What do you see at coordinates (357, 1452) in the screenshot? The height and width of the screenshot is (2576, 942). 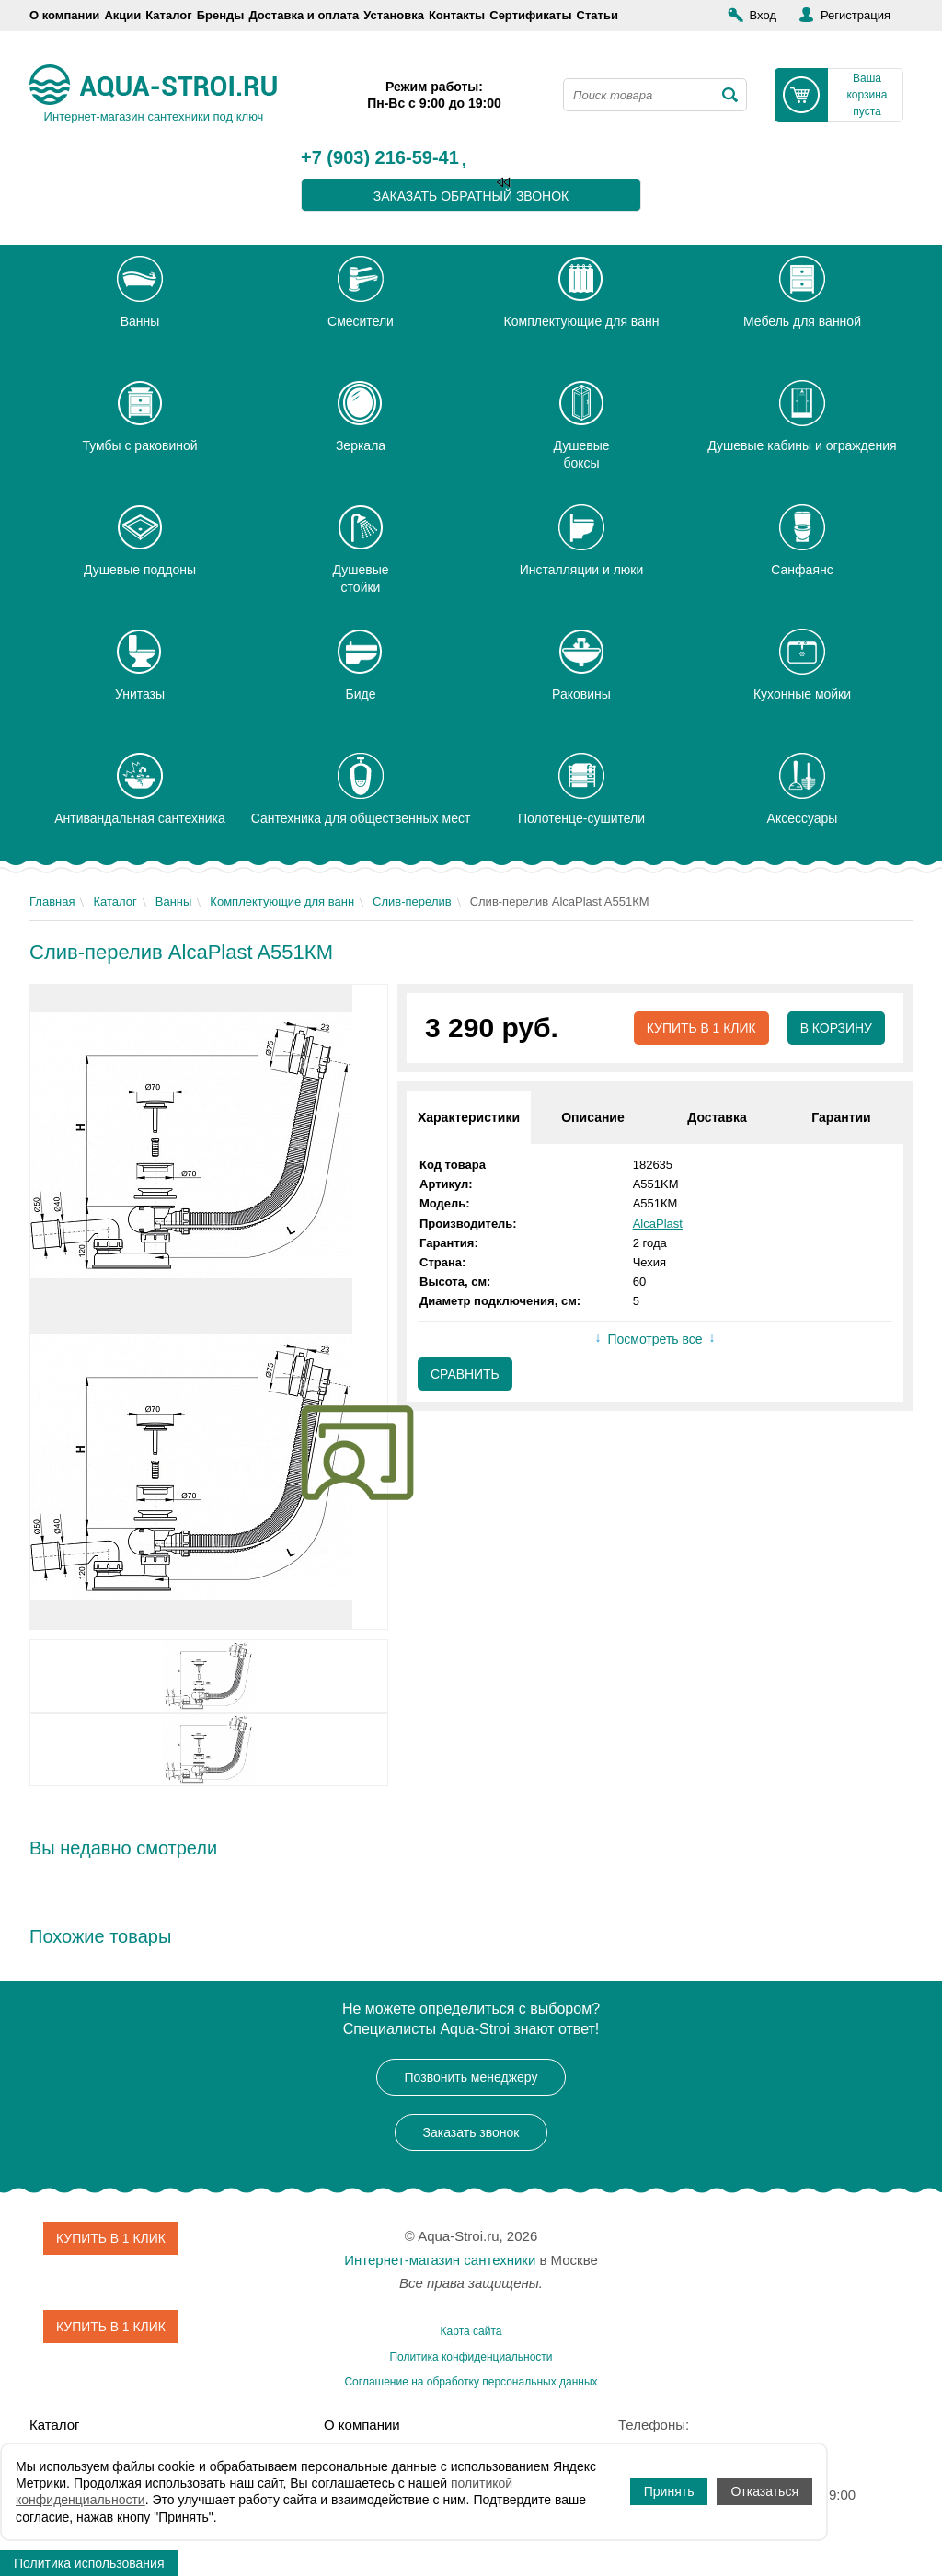 I see `access teaching or presentation tools` at bounding box center [357, 1452].